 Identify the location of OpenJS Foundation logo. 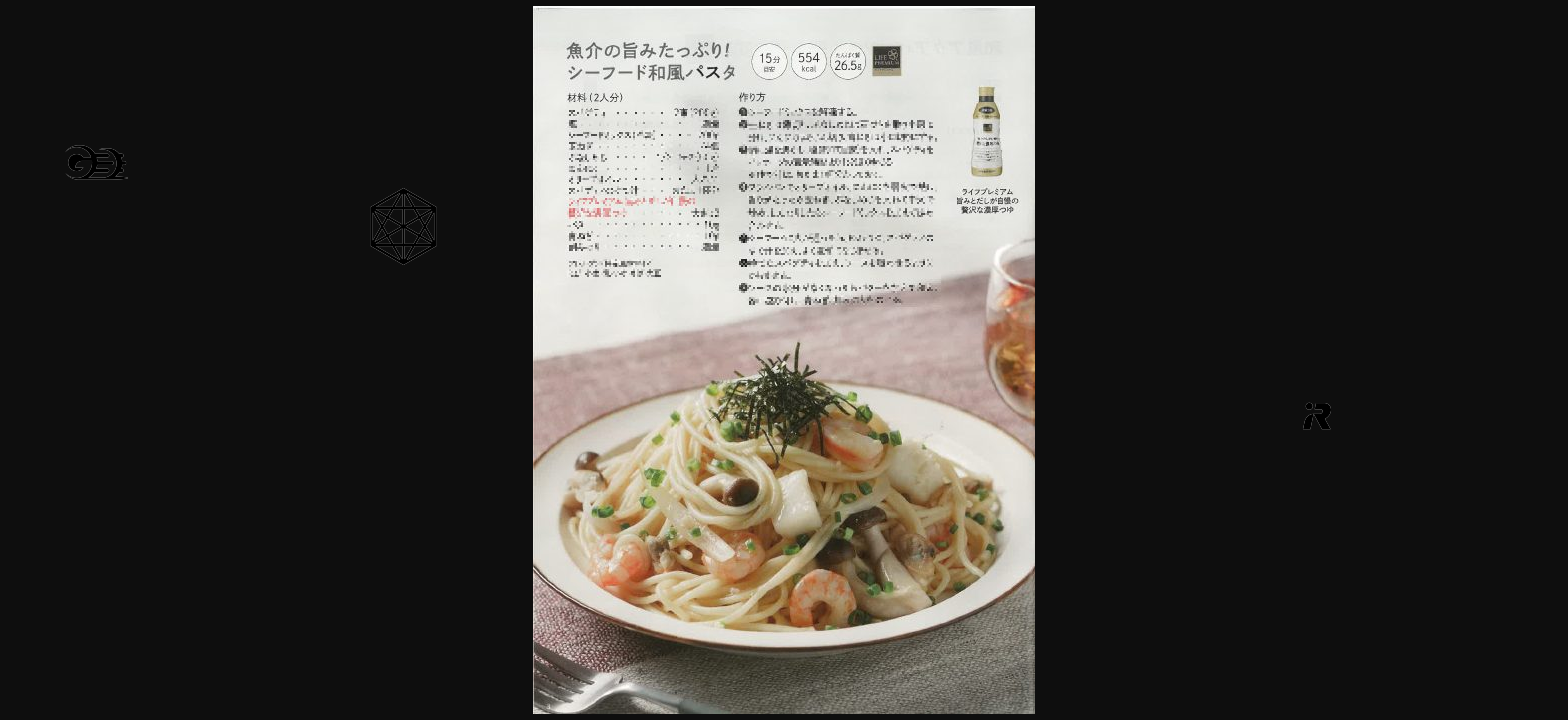
(403, 226).